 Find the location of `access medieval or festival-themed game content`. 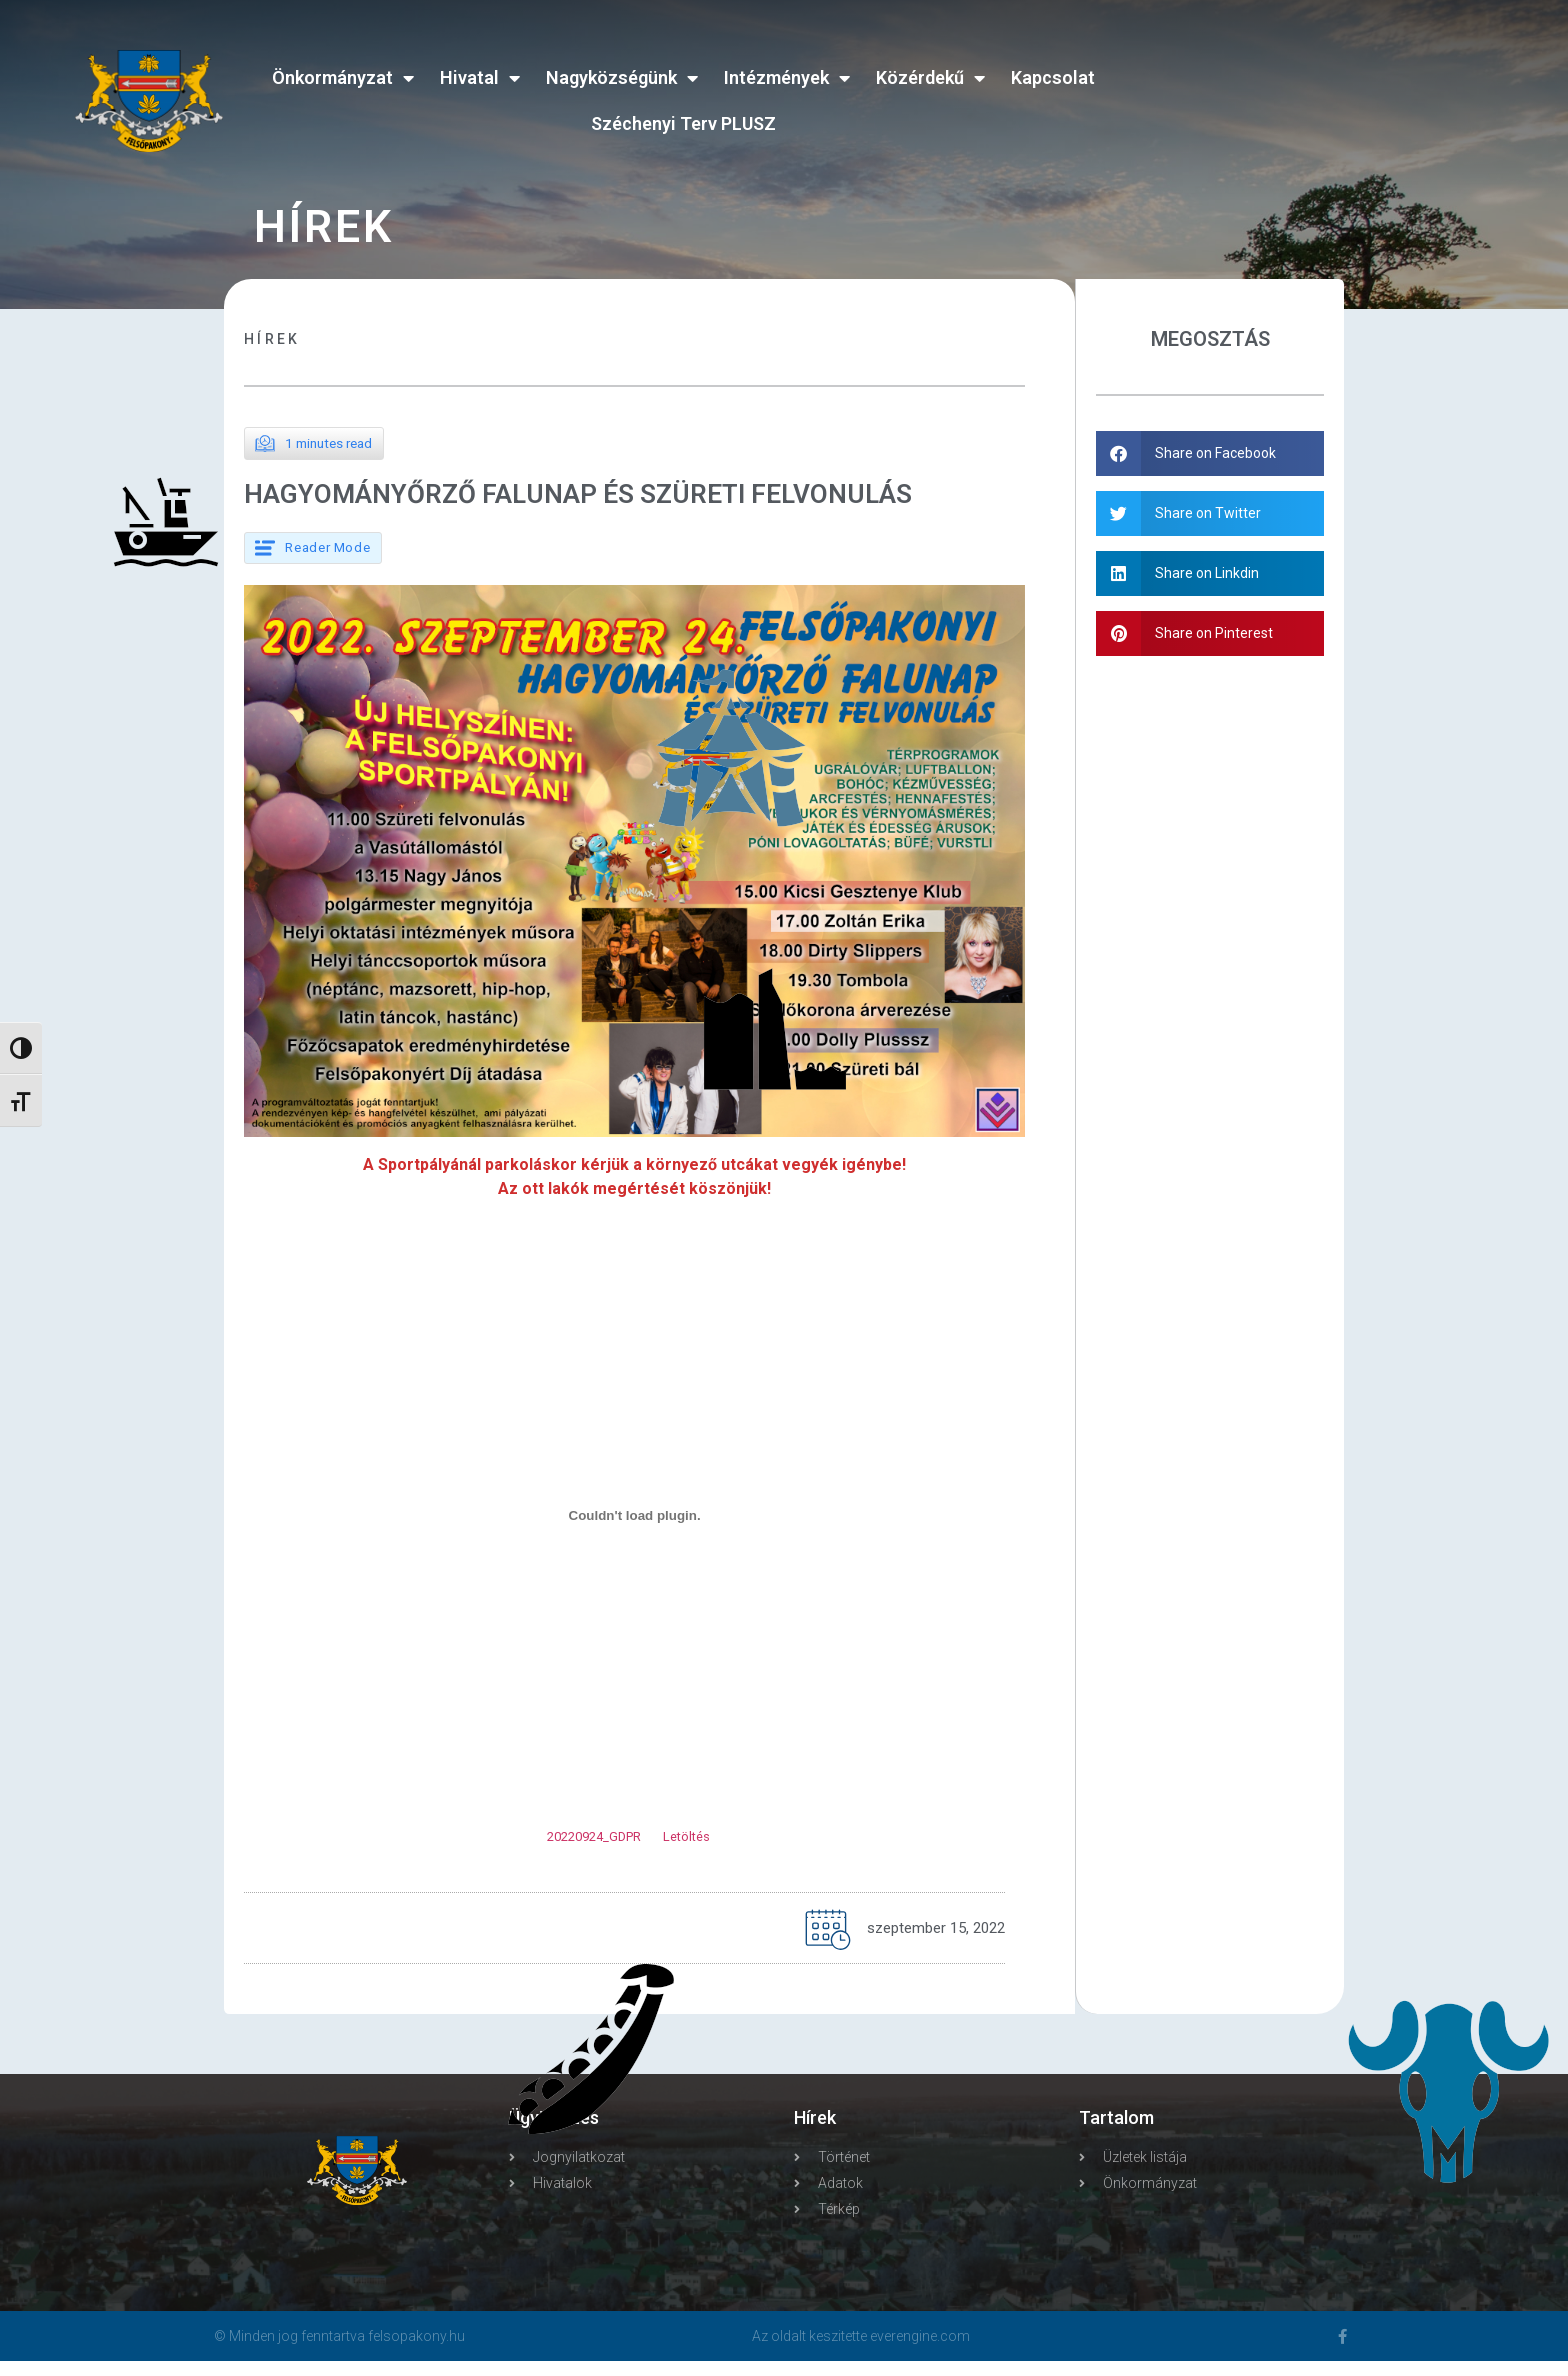

access medieval or festival-themed game content is located at coordinates (731, 748).